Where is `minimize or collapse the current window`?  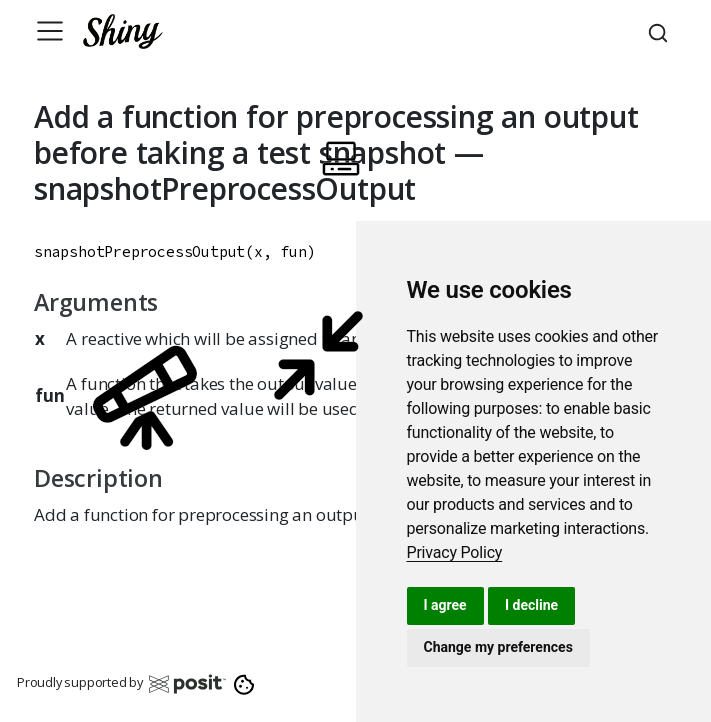 minimize or collapse the current window is located at coordinates (318, 355).